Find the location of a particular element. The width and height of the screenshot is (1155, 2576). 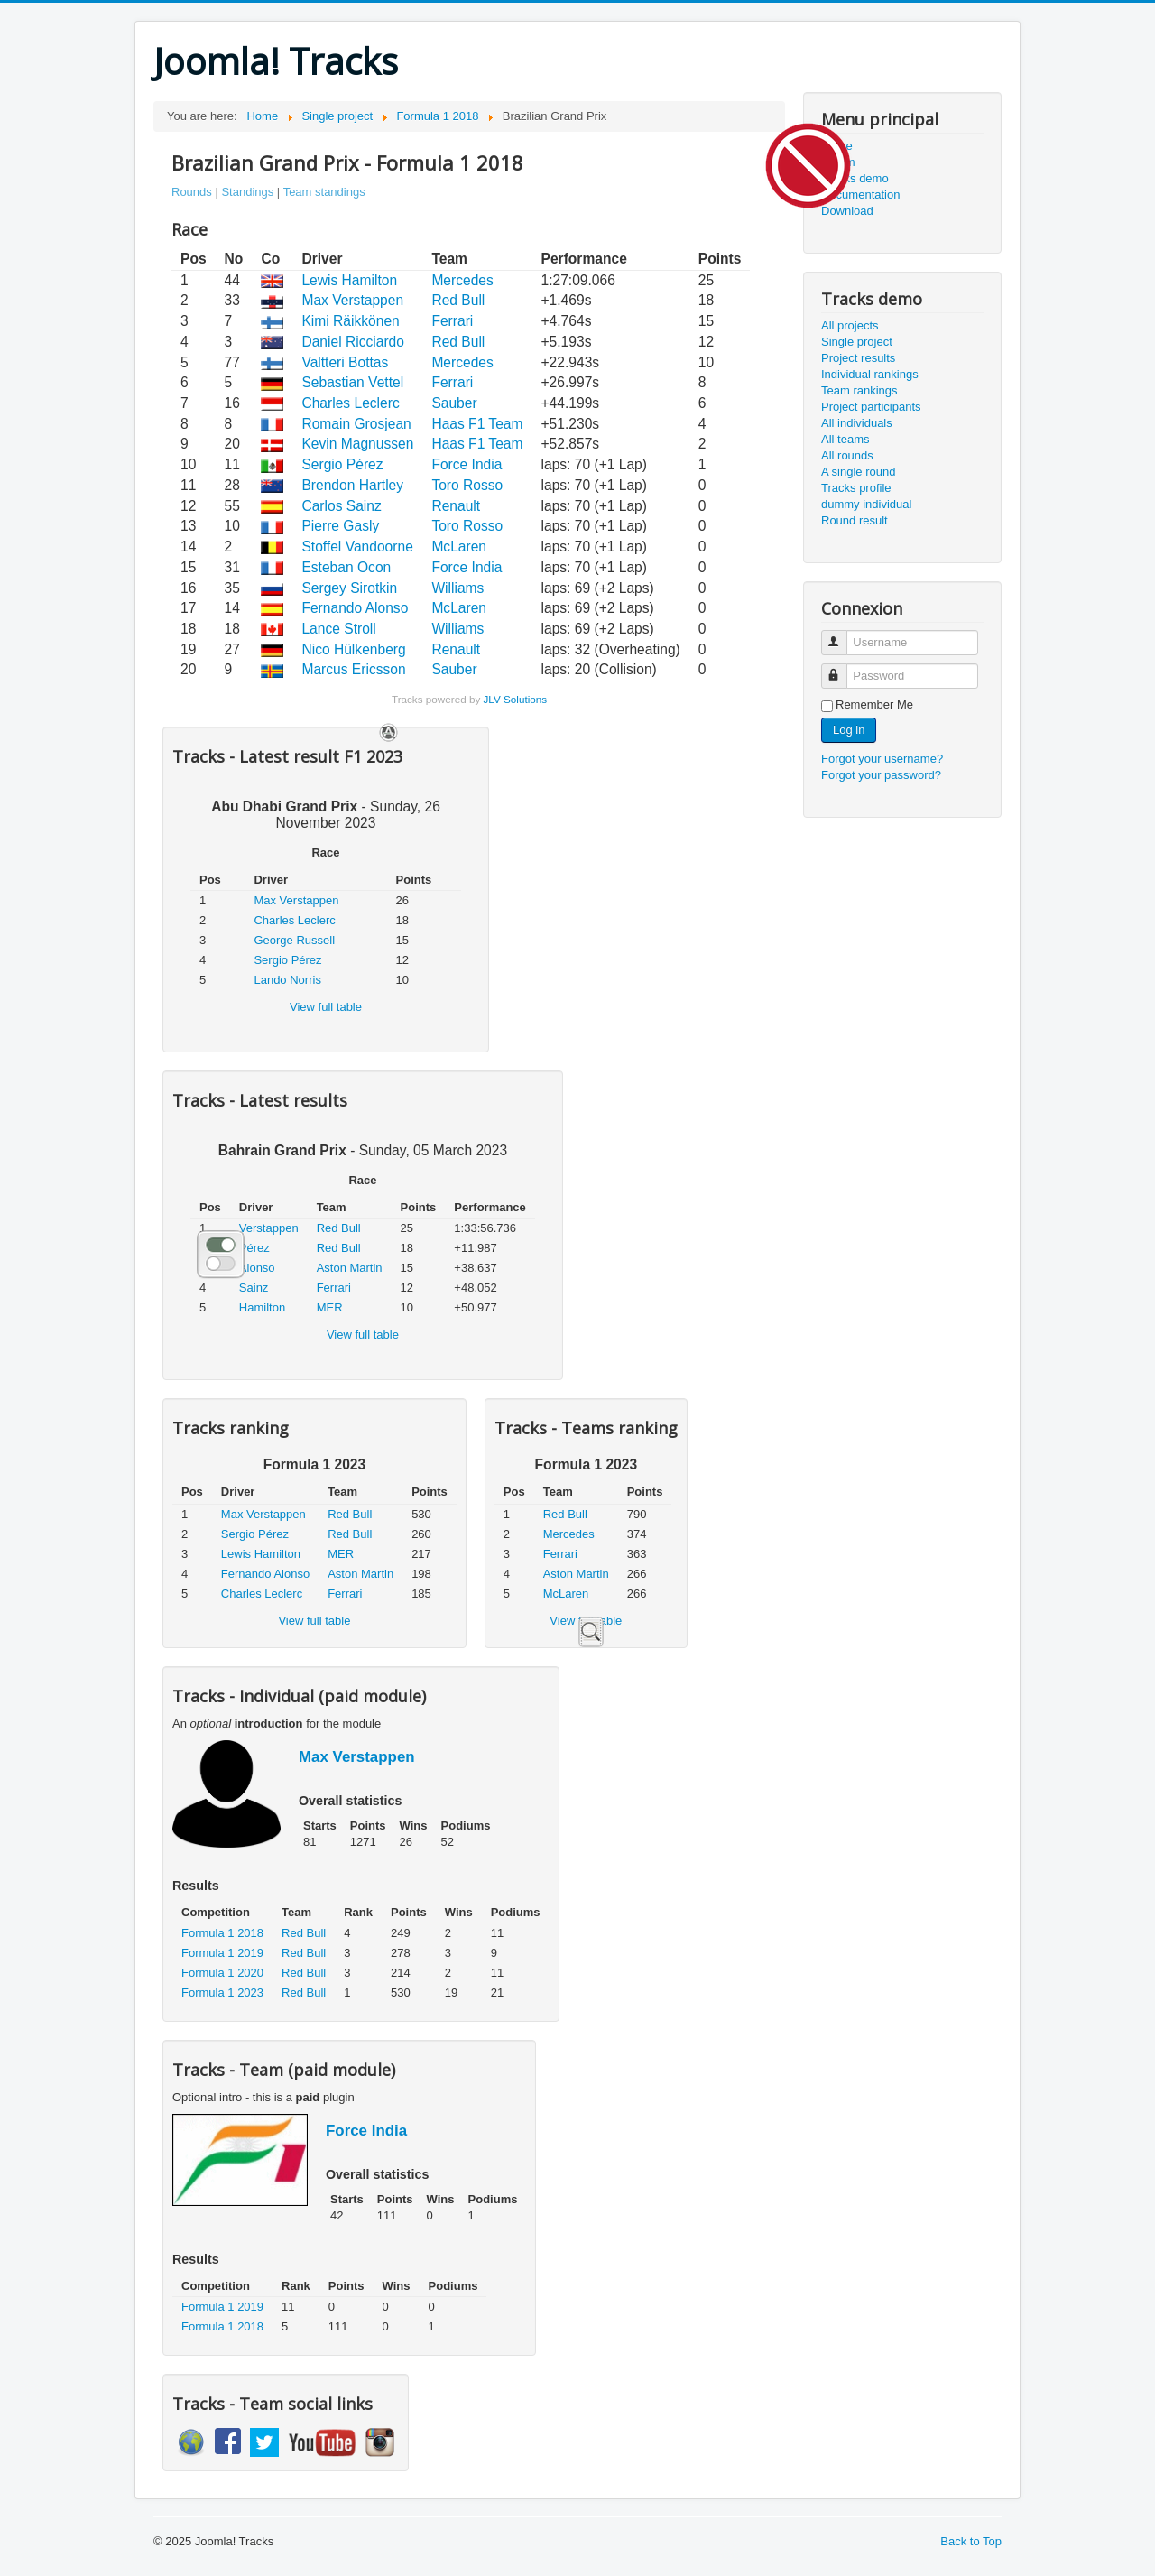

open the log viewer application is located at coordinates (591, 1632).